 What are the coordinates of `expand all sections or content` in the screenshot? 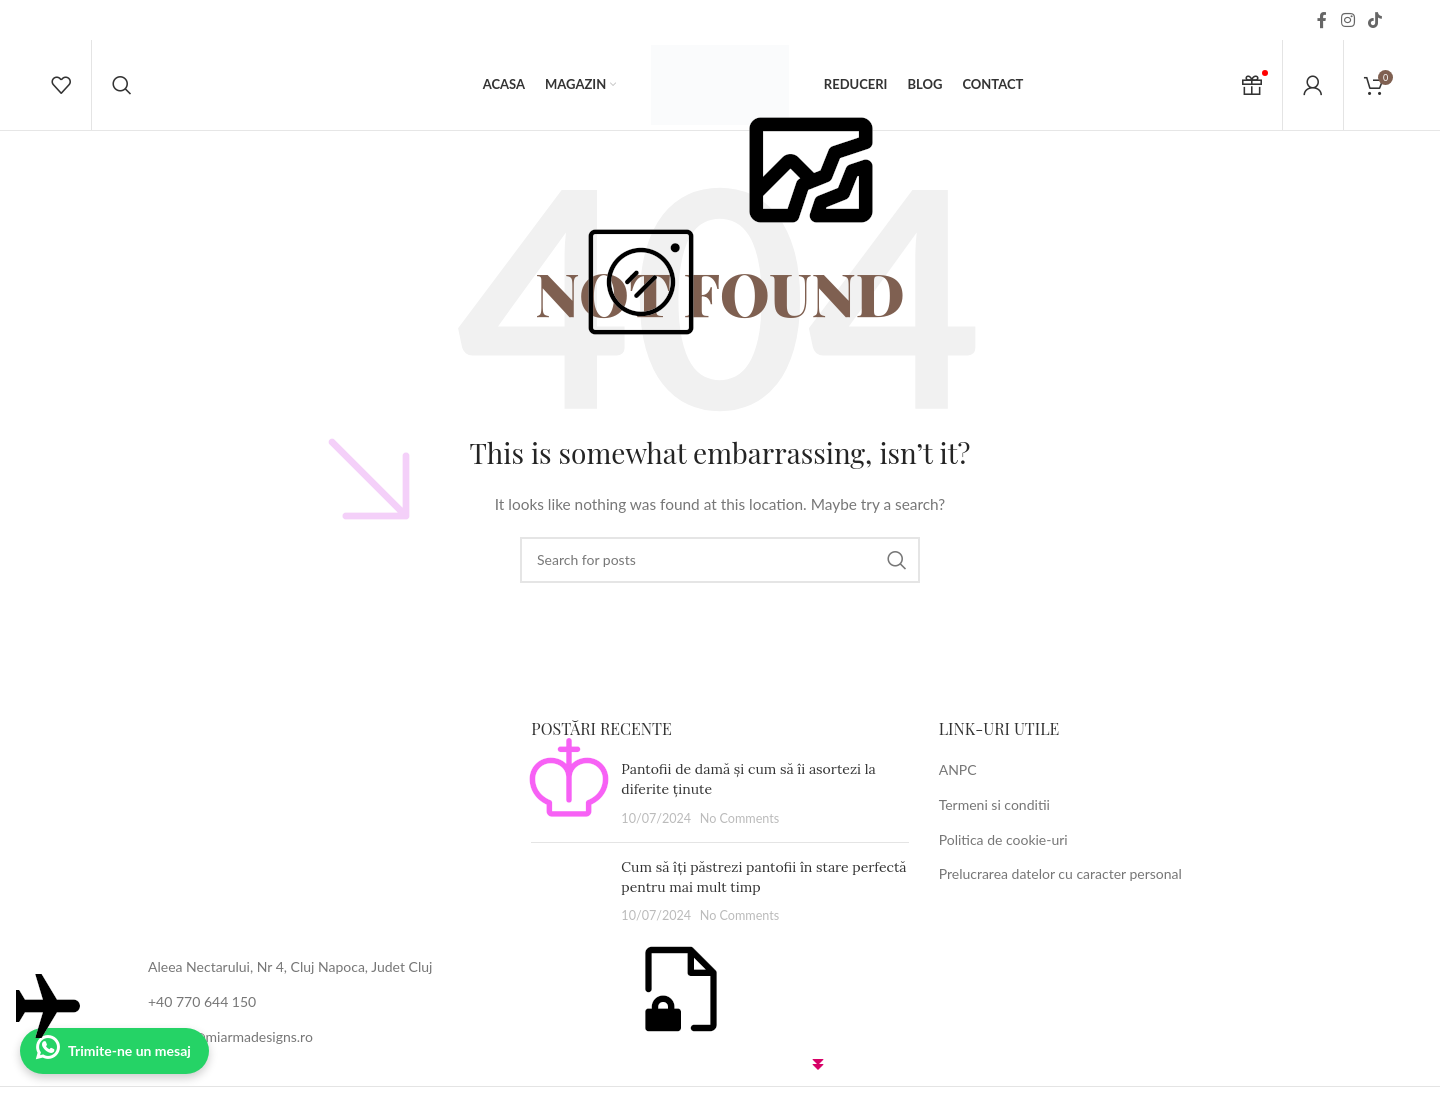 It's located at (818, 1064).